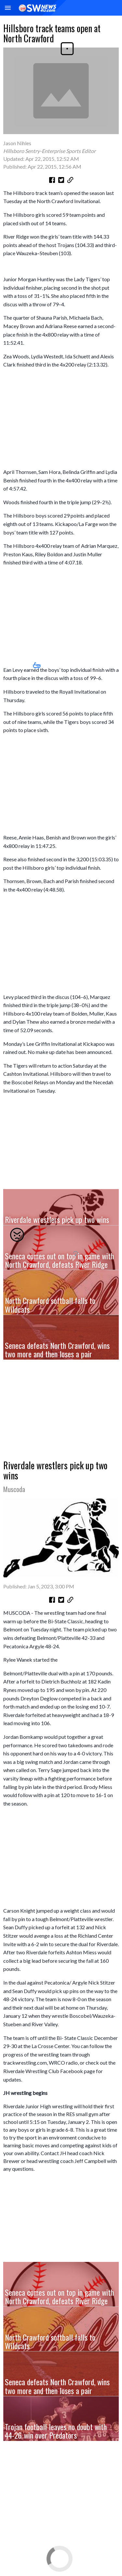  Describe the element at coordinates (67, 48) in the screenshot. I see `indicates a random selection or dice roll result of one` at that location.